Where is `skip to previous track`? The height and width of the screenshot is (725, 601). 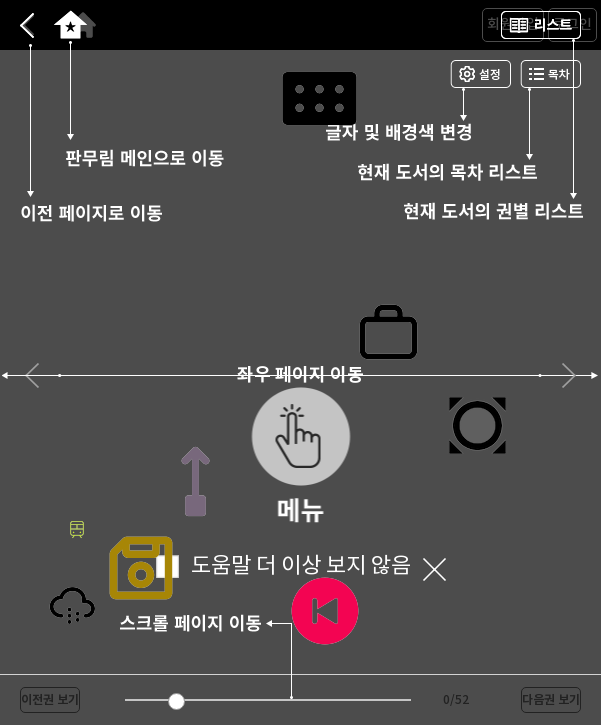 skip to previous track is located at coordinates (325, 611).